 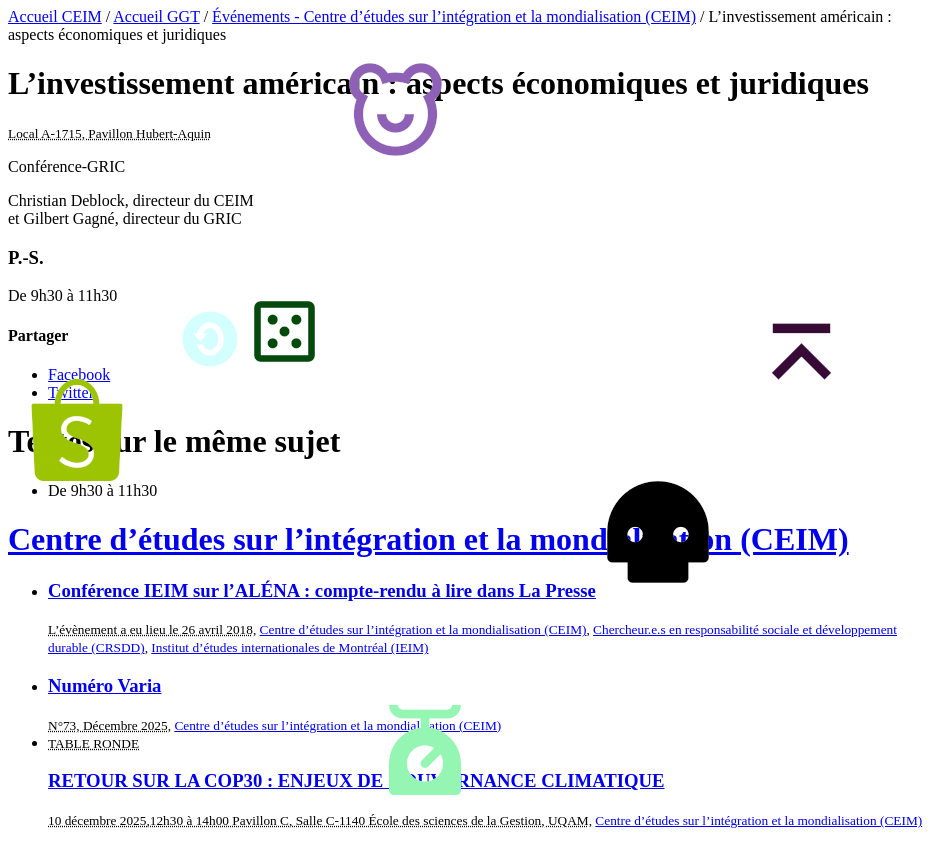 I want to click on skip to the top of a list or page, so click(x=801, y=347).